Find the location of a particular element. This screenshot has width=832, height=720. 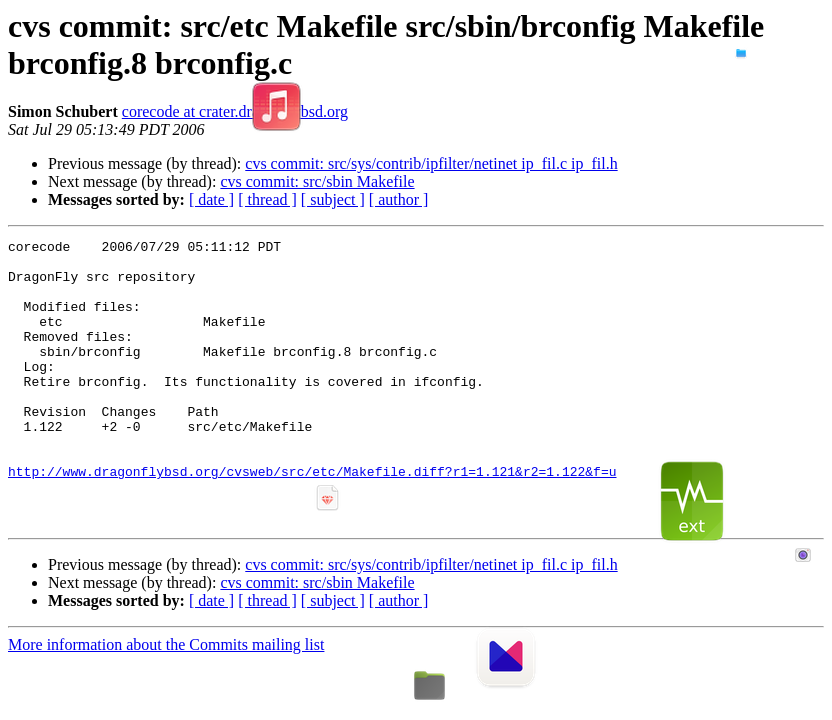

open a folder or directory is located at coordinates (429, 685).